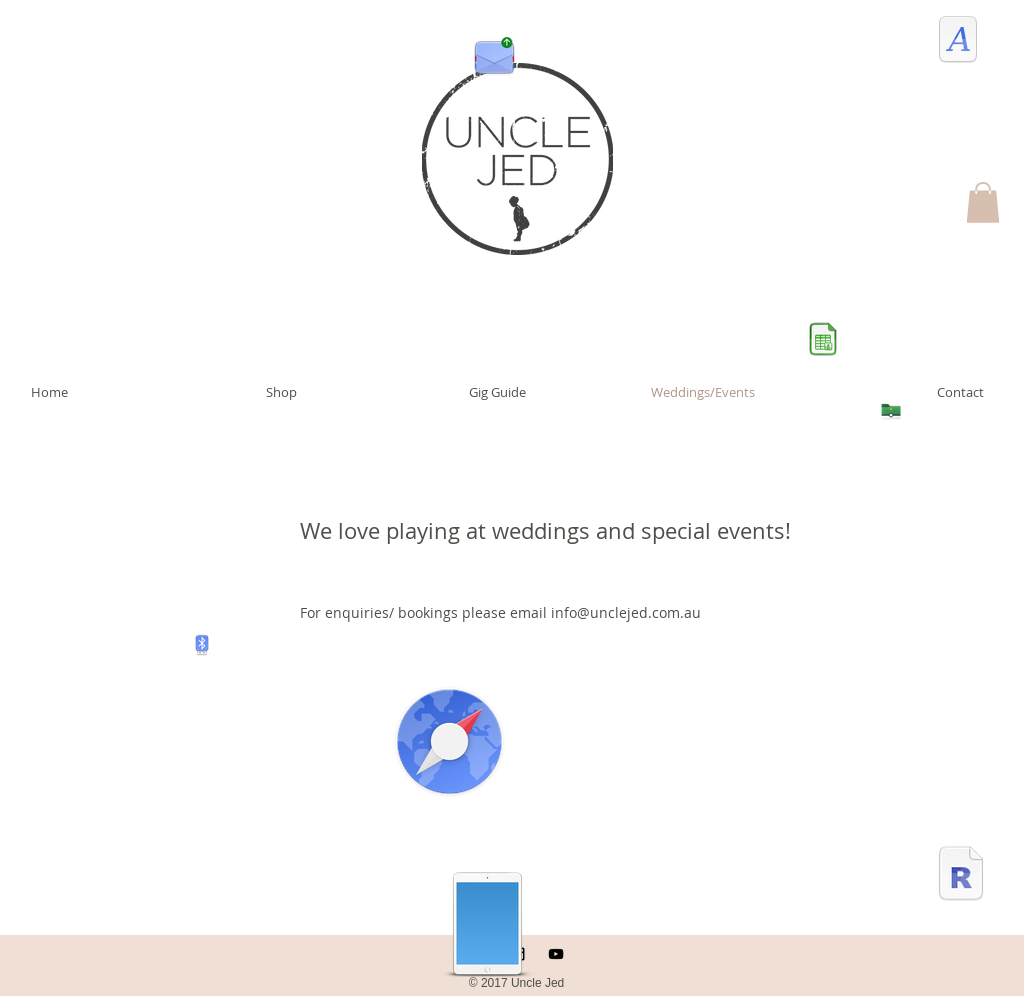 Image resolution: width=1024 pixels, height=1000 pixels. What do you see at coordinates (961, 873) in the screenshot?
I see `an R programming language source file` at bounding box center [961, 873].